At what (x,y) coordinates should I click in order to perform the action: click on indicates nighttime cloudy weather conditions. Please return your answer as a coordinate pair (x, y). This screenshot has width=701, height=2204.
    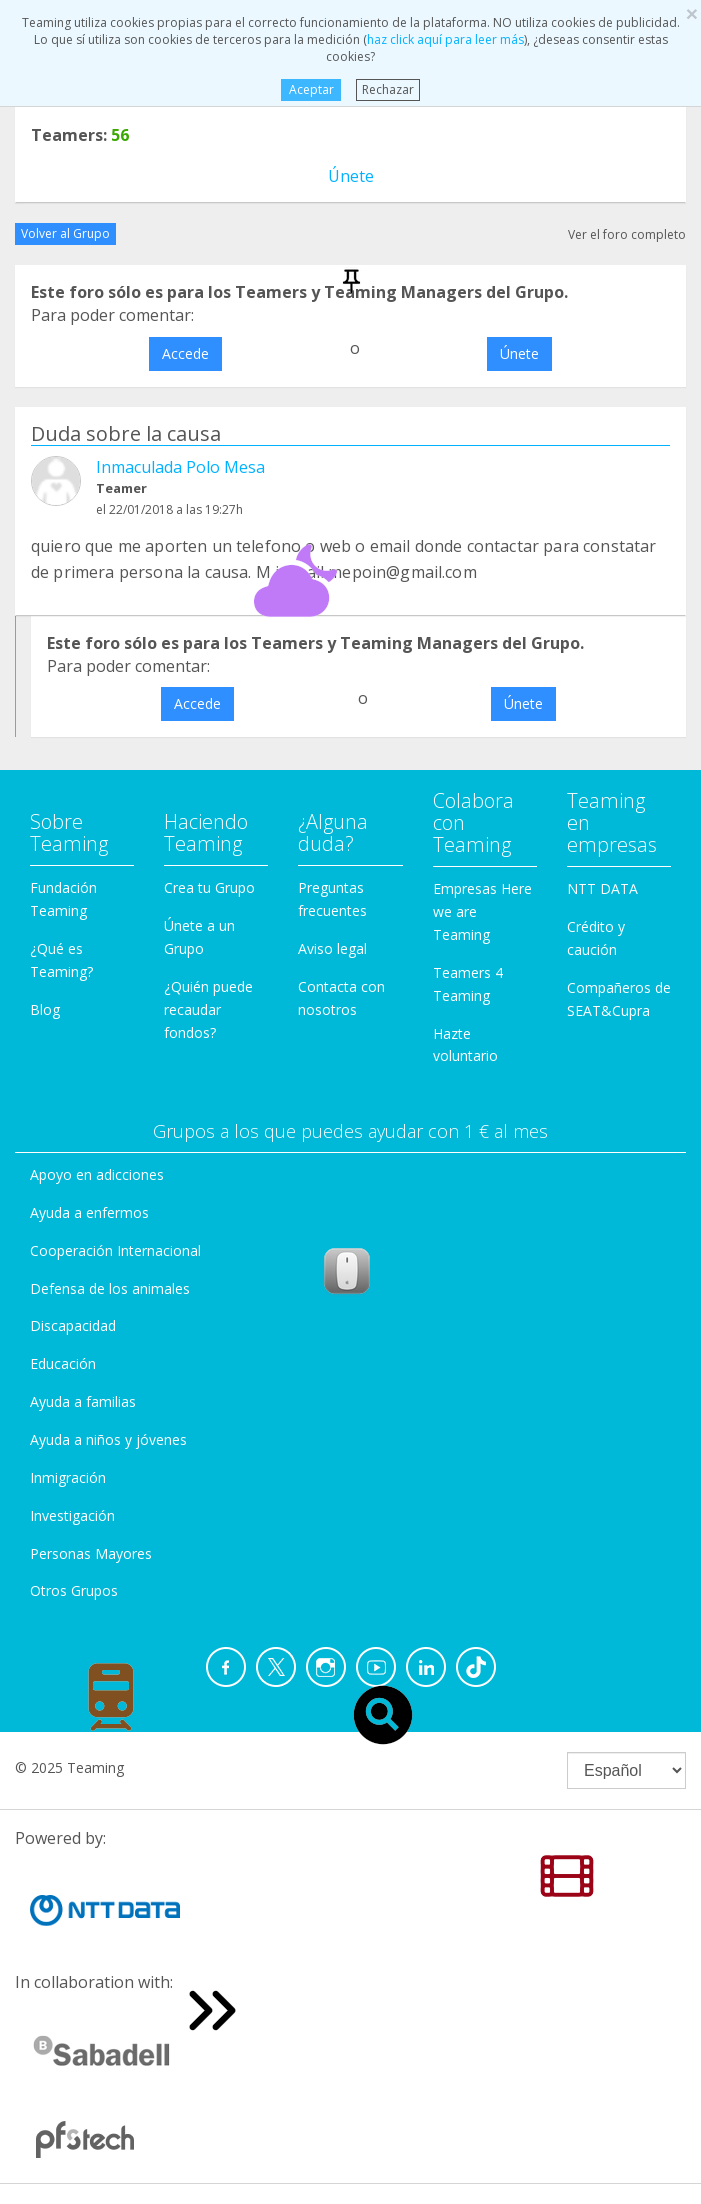
    Looking at the image, I should click on (295, 580).